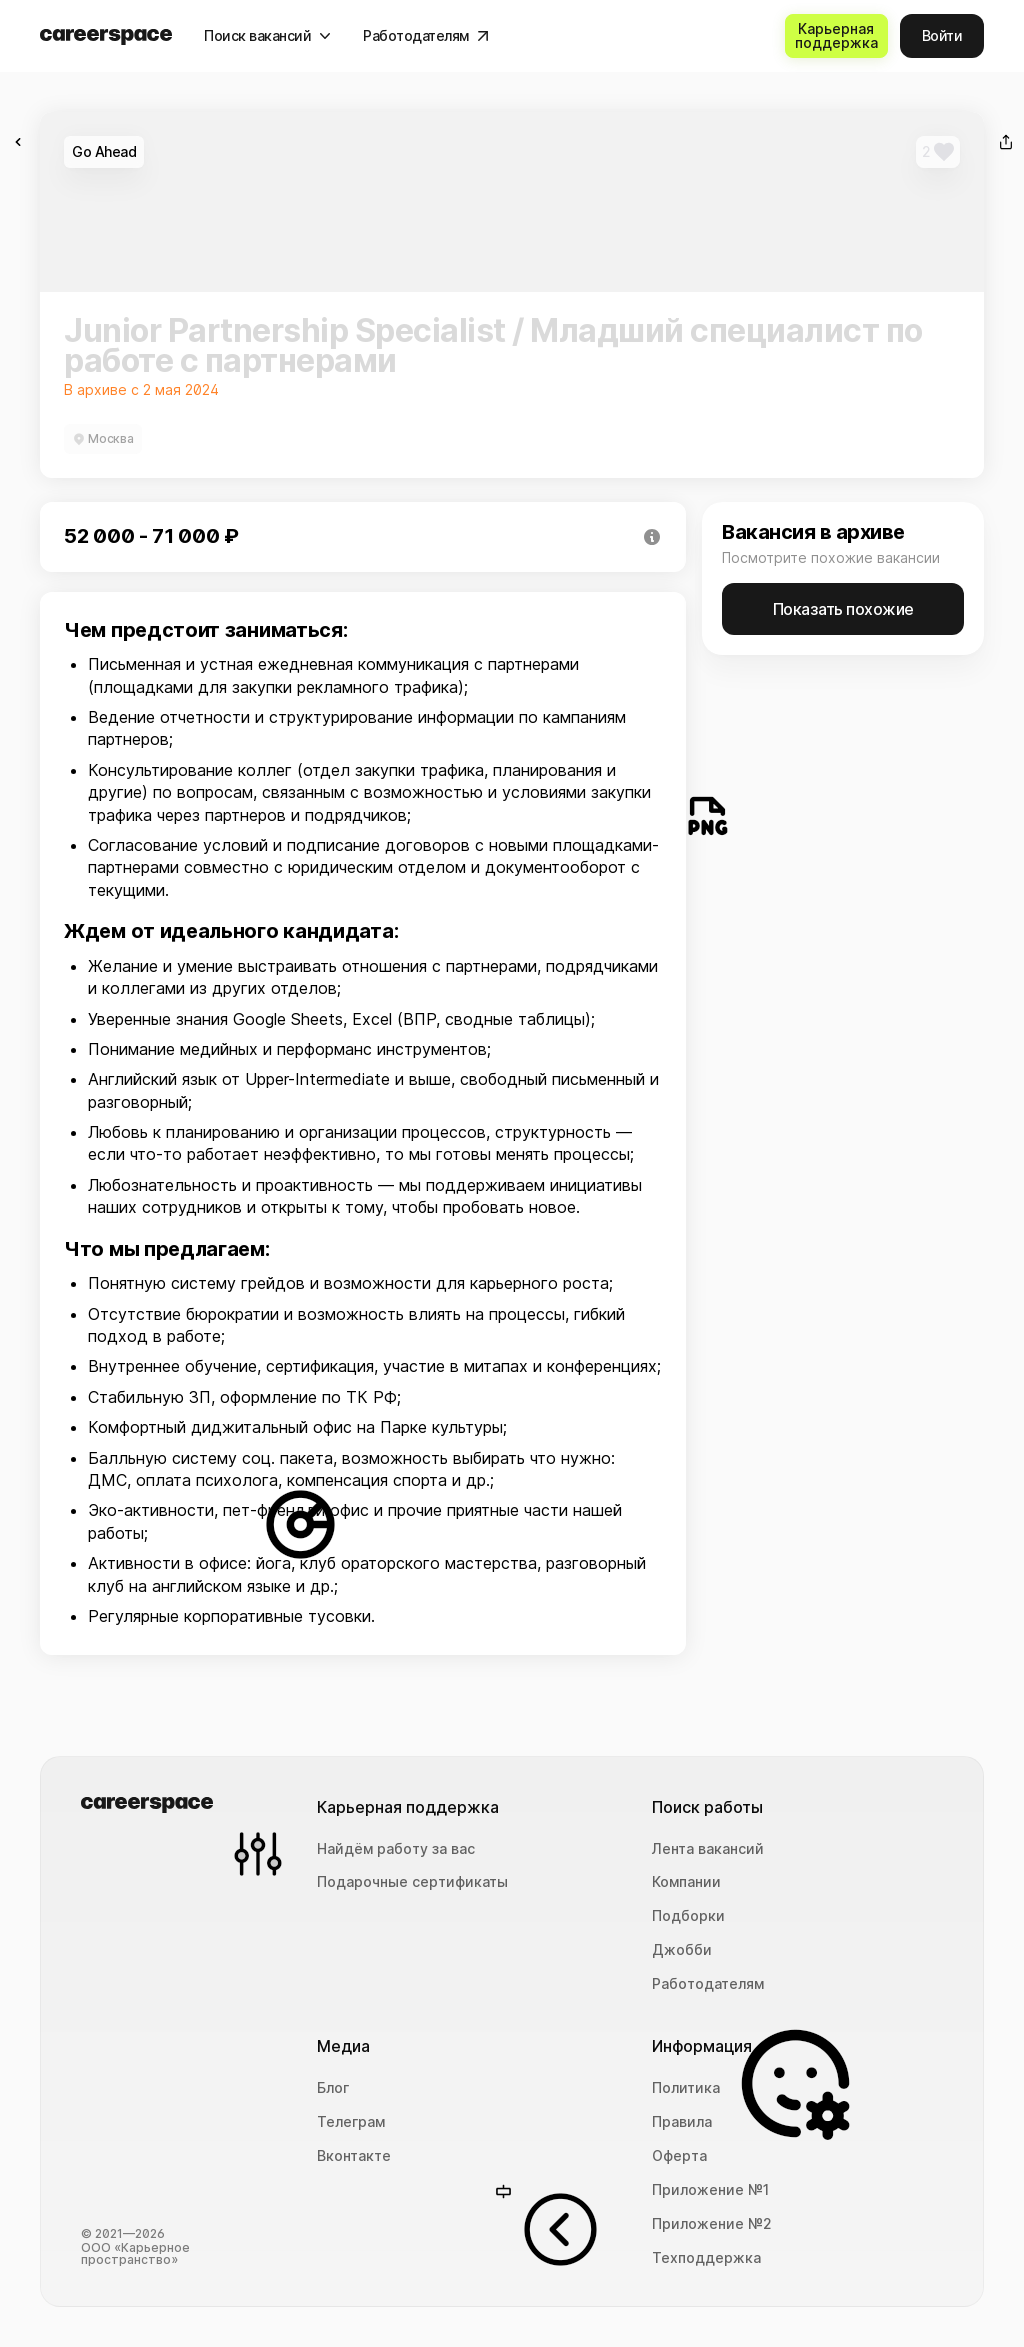 The image size is (1024, 2347). What do you see at coordinates (707, 817) in the screenshot?
I see `a png image file` at bounding box center [707, 817].